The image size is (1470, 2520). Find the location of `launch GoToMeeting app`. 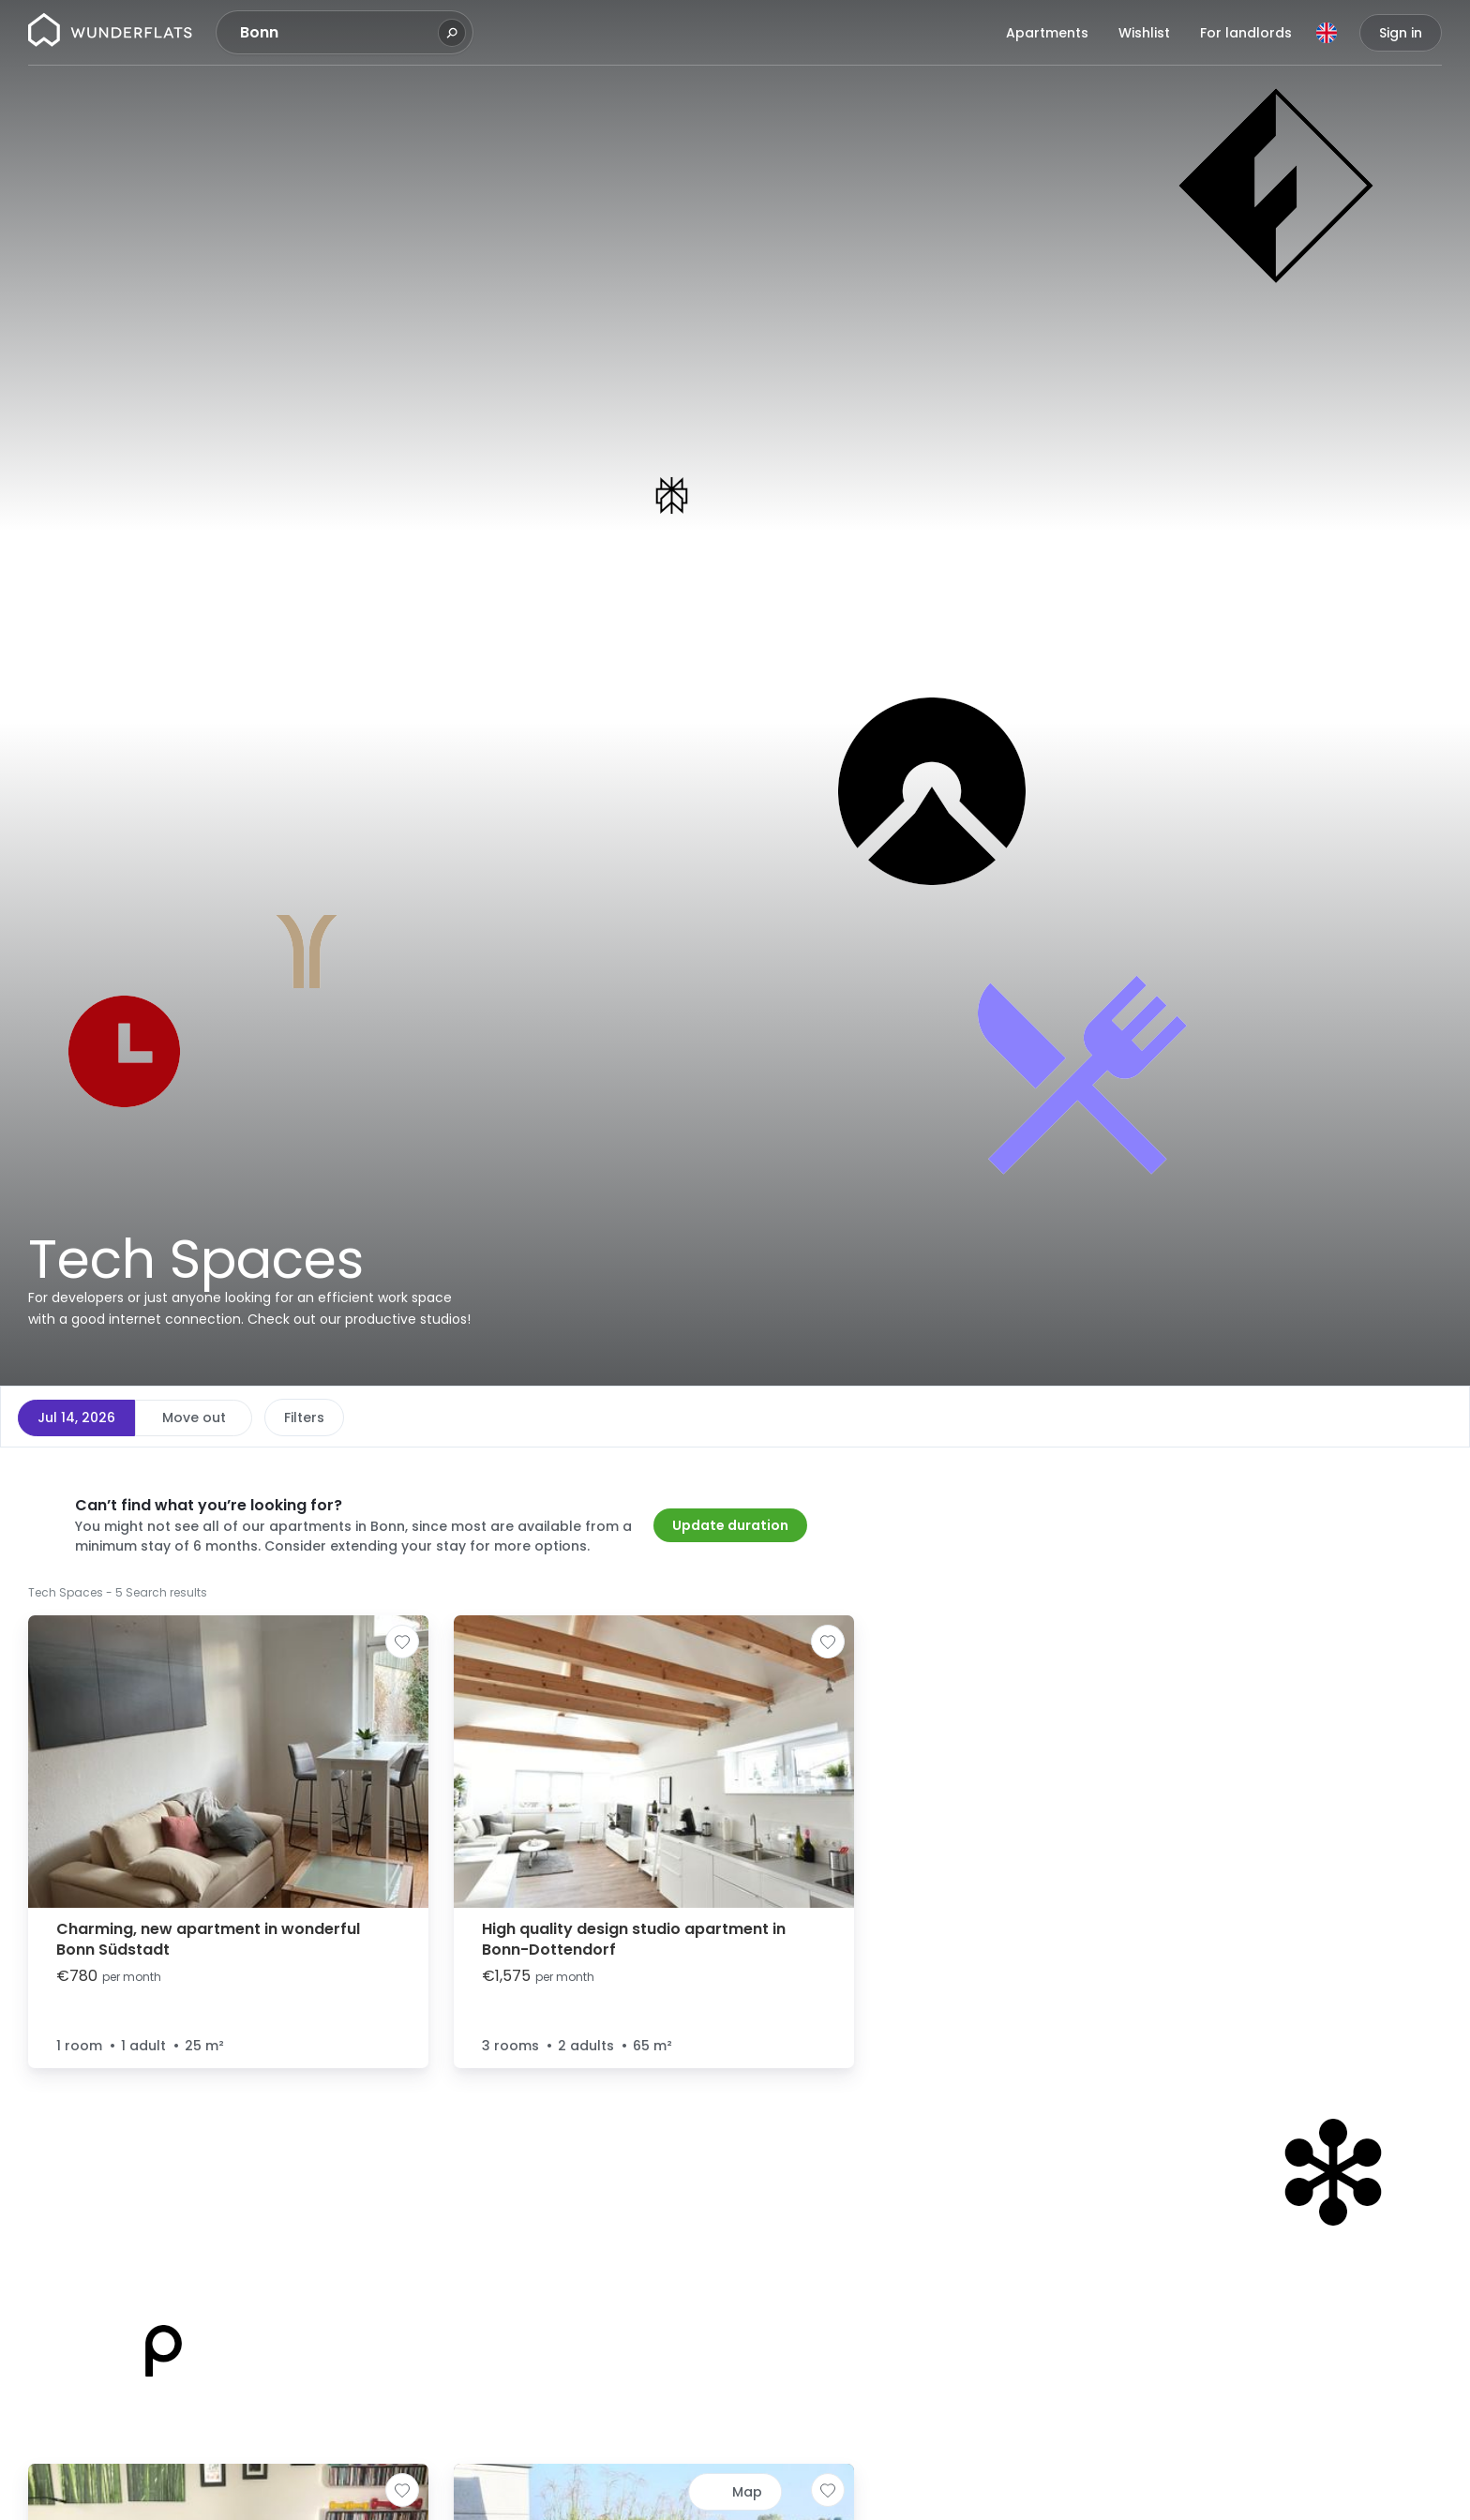

launch GoToMeeting app is located at coordinates (1333, 2172).